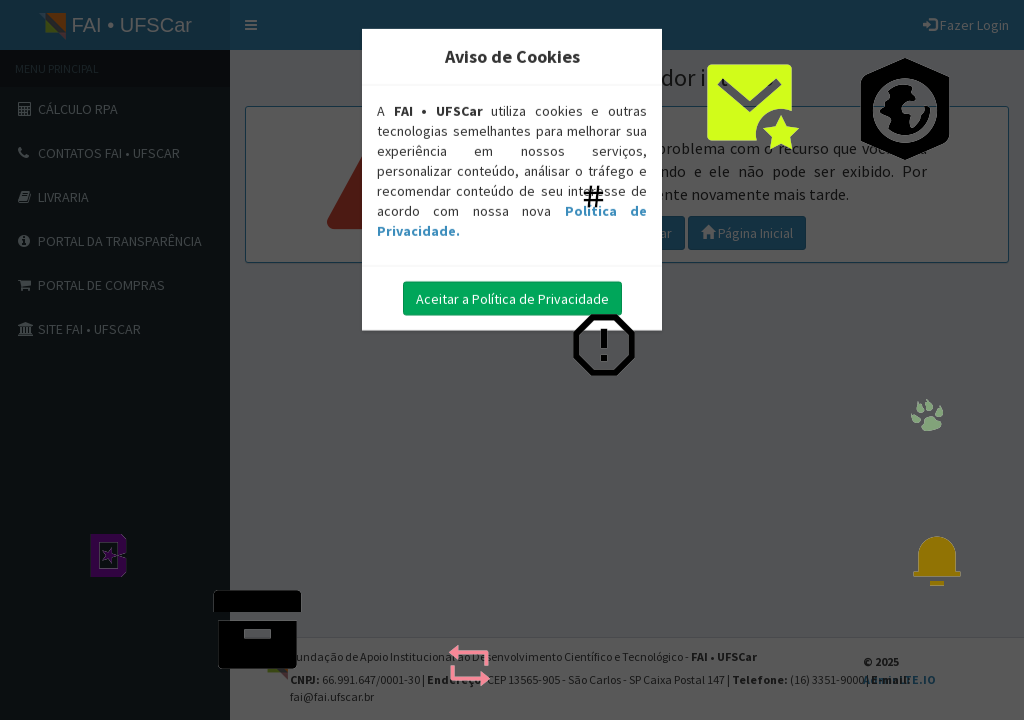 The height and width of the screenshot is (720, 1024). Describe the element at coordinates (937, 560) in the screenshot. I see `notification or alert indicator` at that location.